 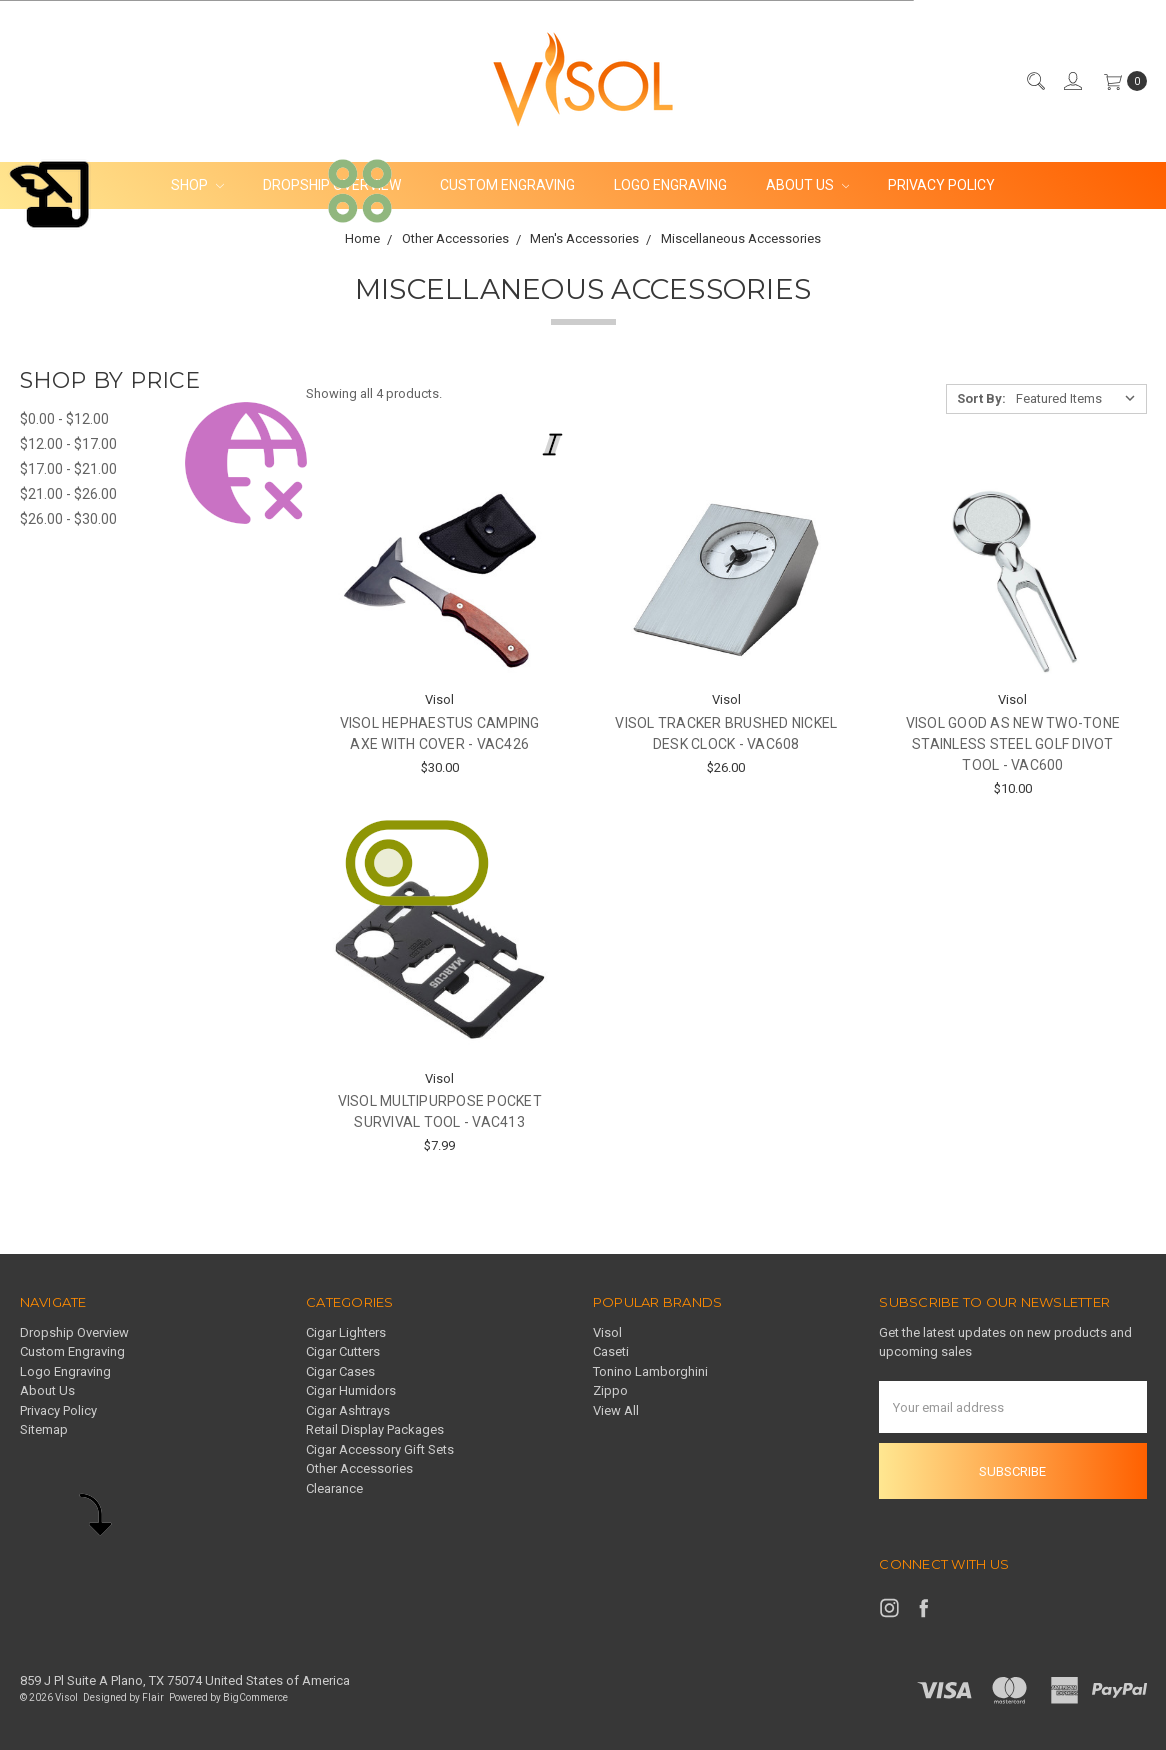 What do you see at coordinates (51, 194) in the screenshot?
I see `view document history or revisions` at bounding box center [51, 194].